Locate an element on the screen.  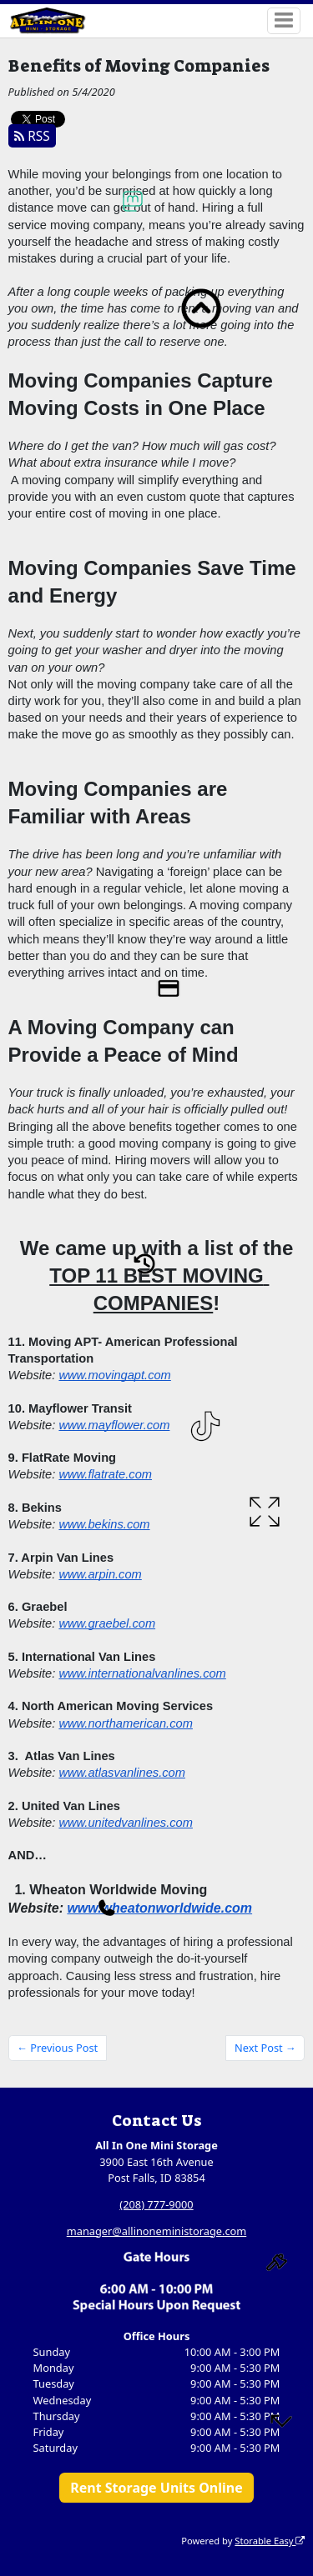
access payment methods is located at coordinates (169, 988).